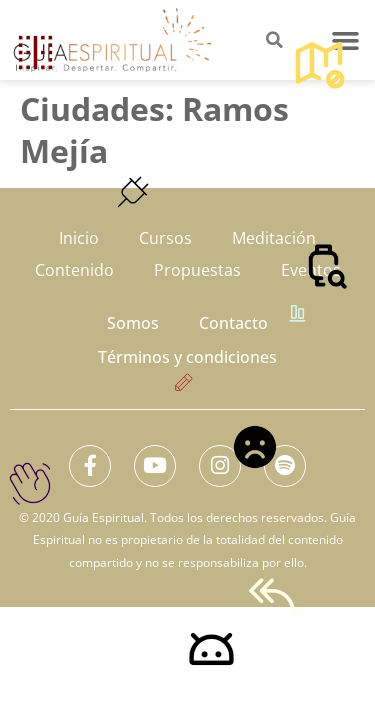 The height and width of the screenshot is (720, 375). What do you see at coordinates (319, 63) in the screenshot?
I see `cancel map navigation or directions` at bounding box center [319, 63].